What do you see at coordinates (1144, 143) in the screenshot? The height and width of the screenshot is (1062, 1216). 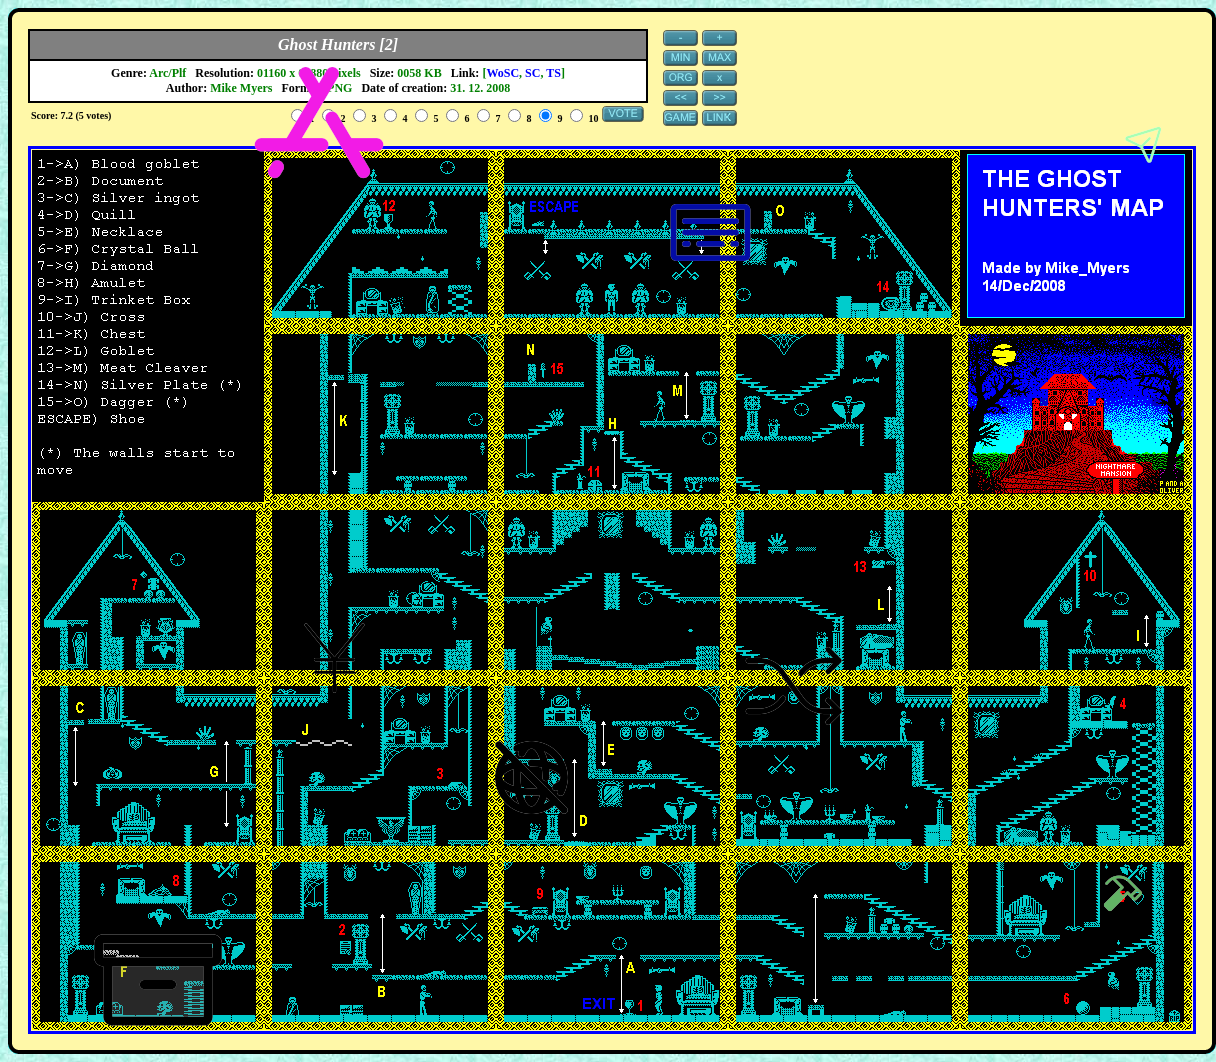 I see `send a message` at bounding box center [1144, 143].